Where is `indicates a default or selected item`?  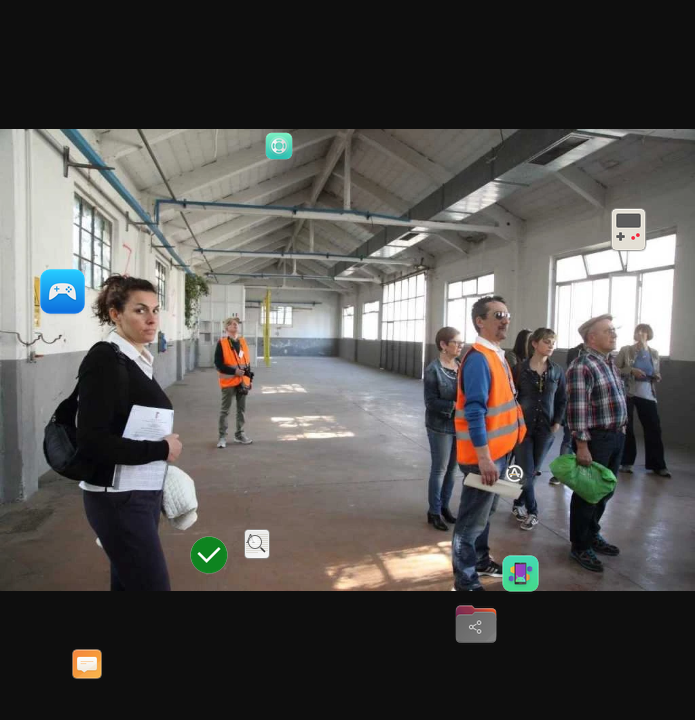
indicates a default or selected item is located at coordinates (209, 555).